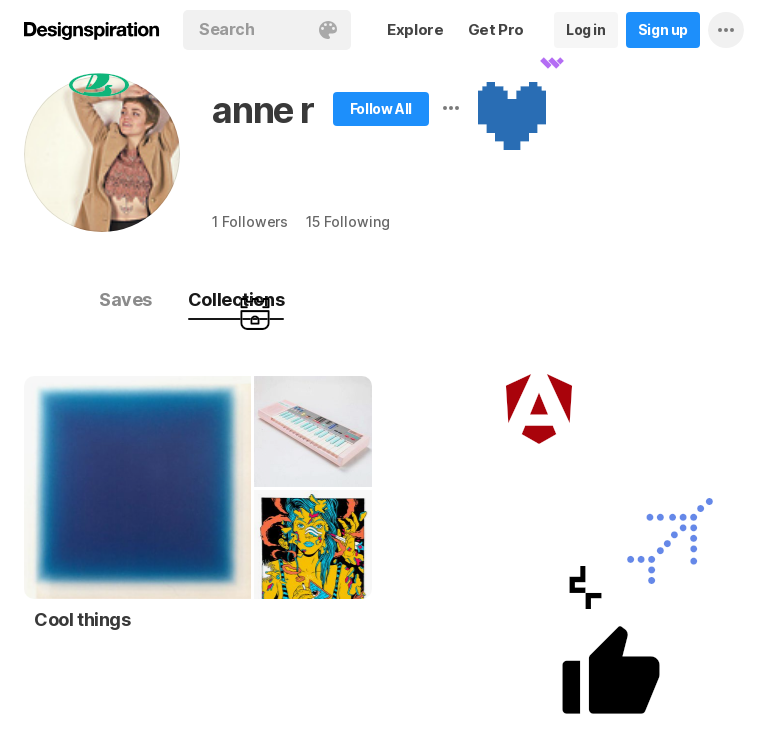 This screenshot has height=744, width=768. Describe the element at coordinates (255, 314) in the screenshot. I see `rook brand logo` at that location.